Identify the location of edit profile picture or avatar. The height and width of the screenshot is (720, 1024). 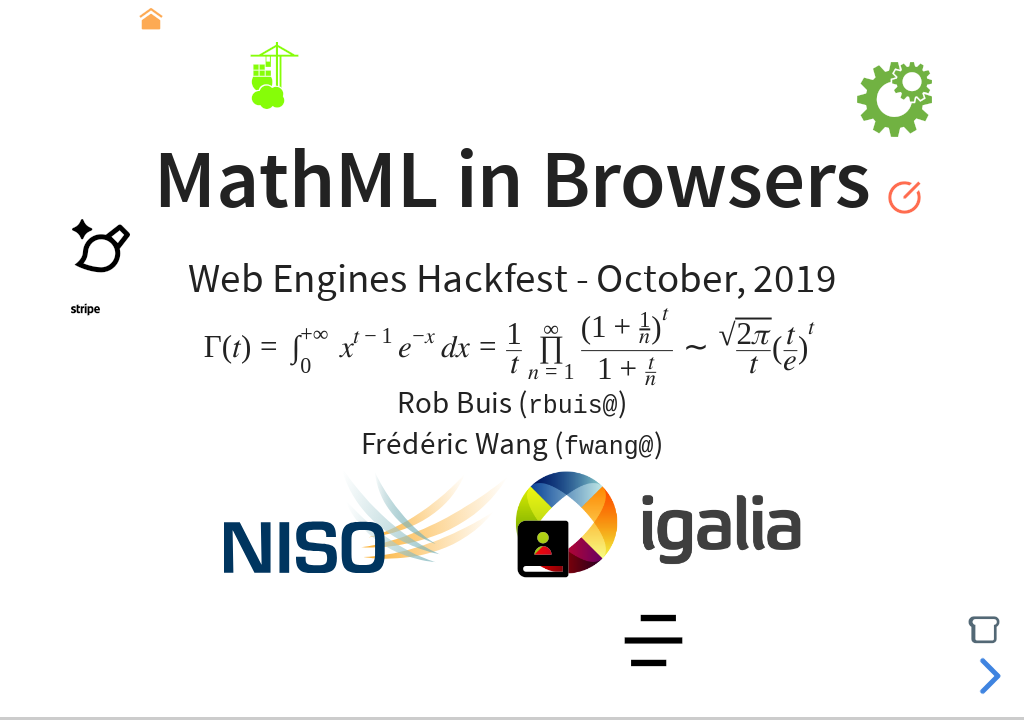
(904, 197).